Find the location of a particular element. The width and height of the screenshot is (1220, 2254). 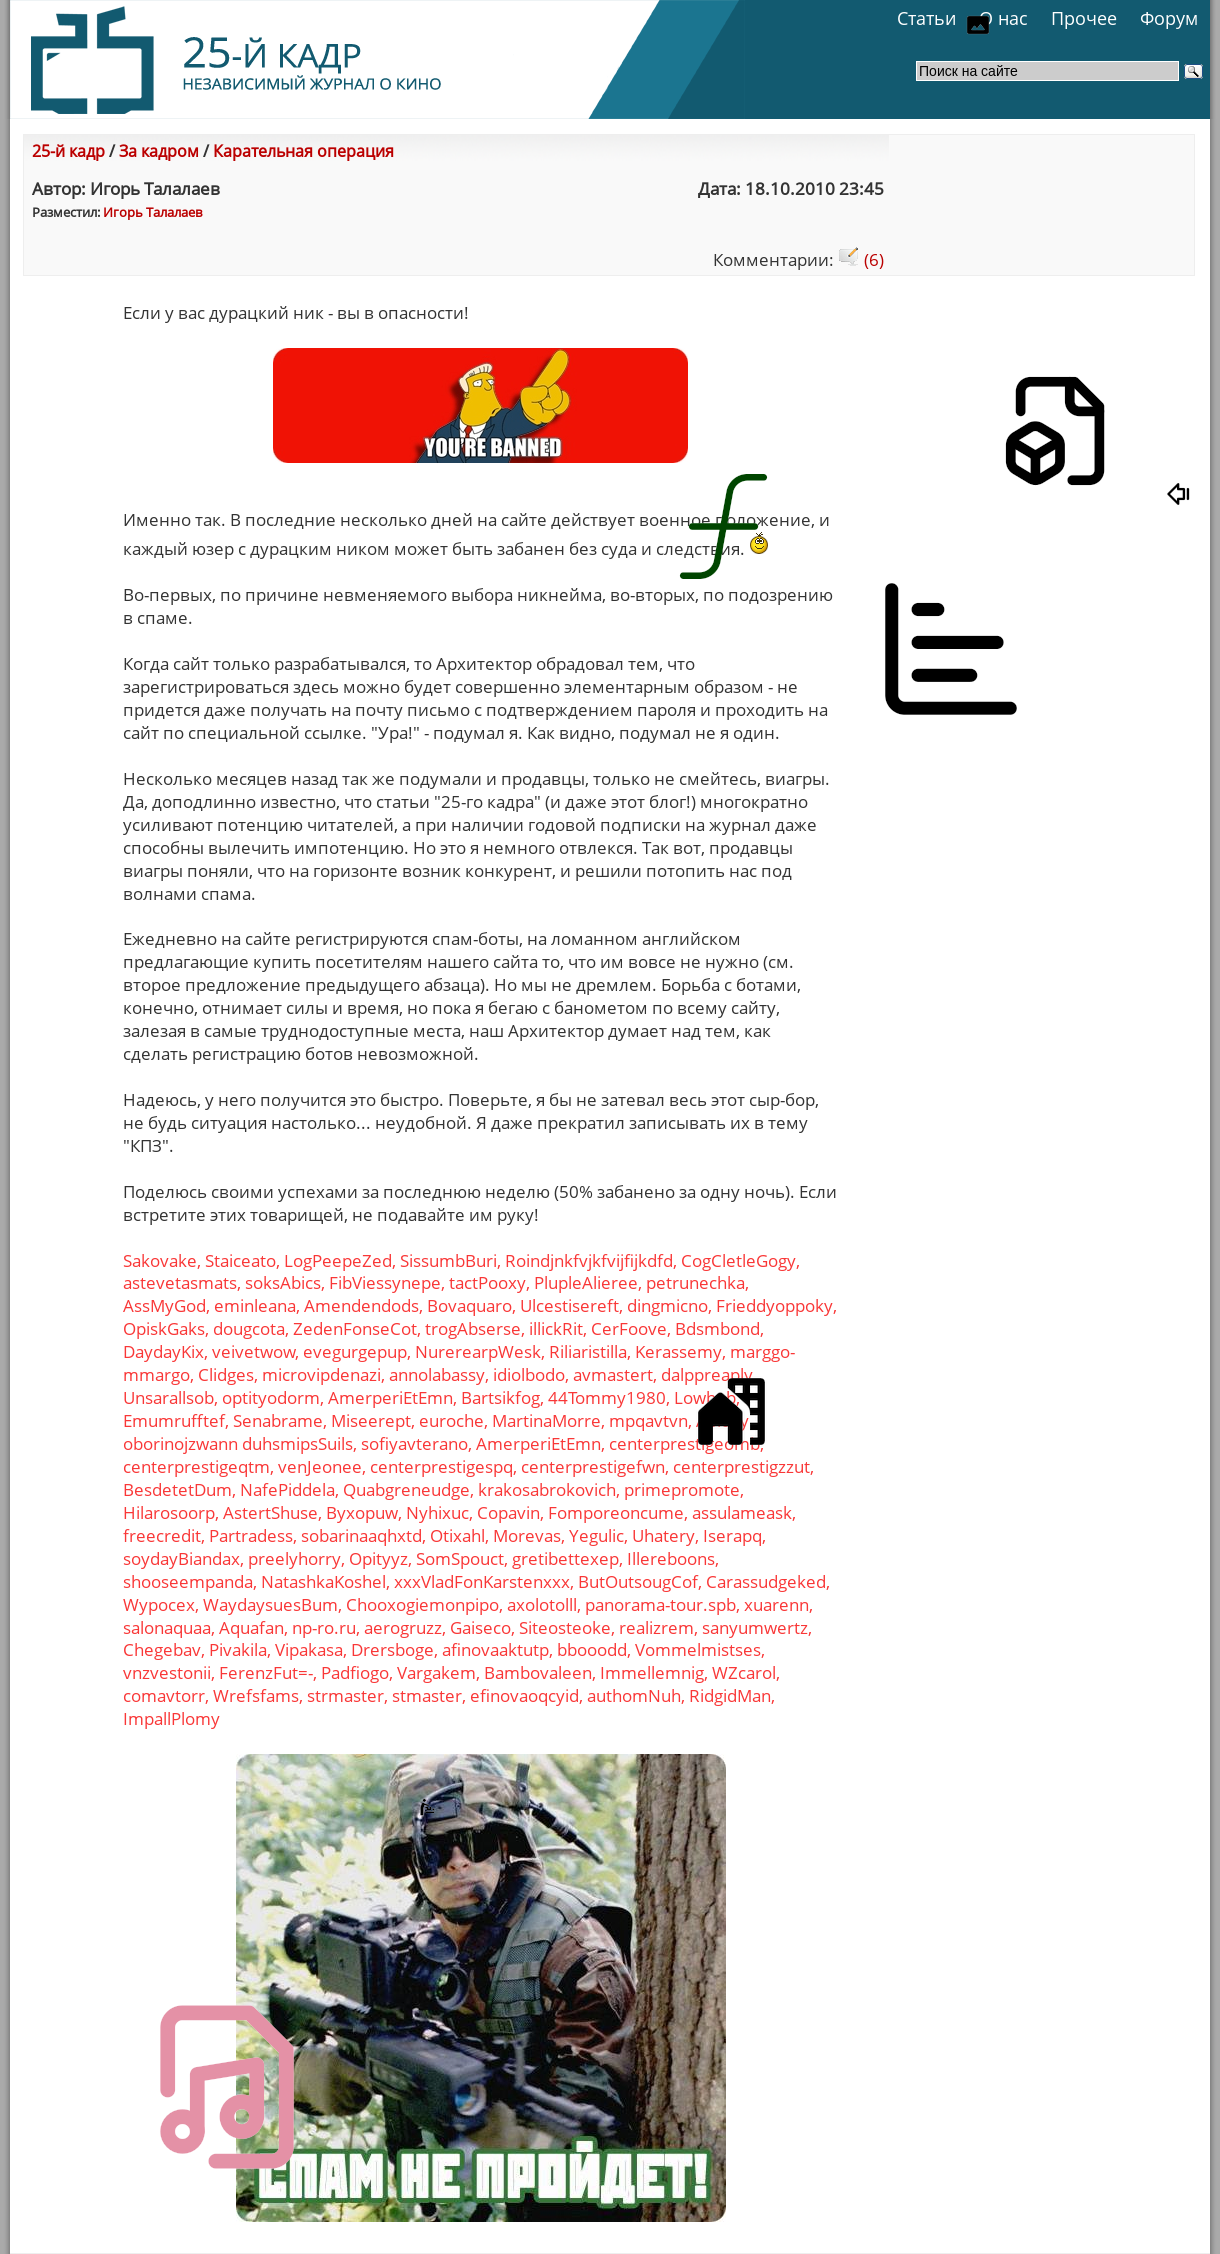

view 3d model file is located at coordinates (1060, 431).